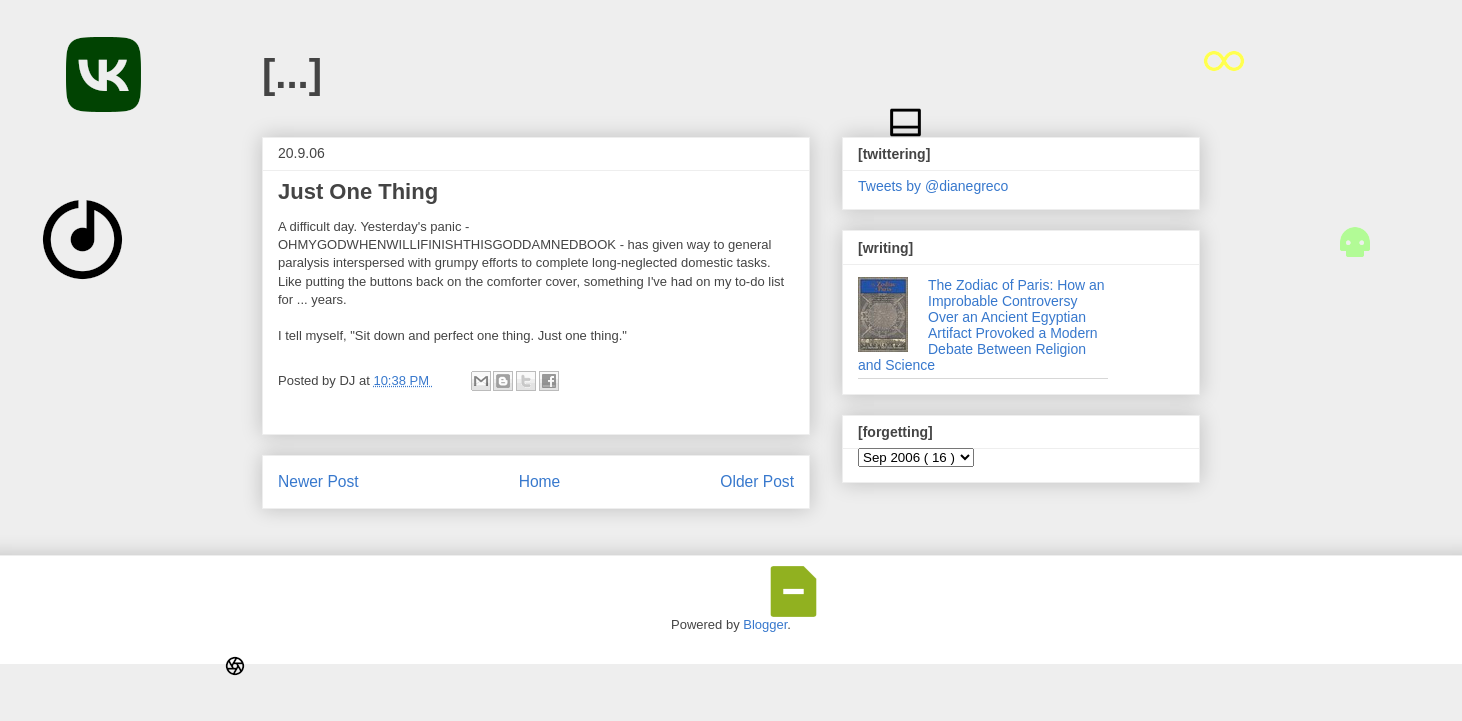  I want to click on open the VK social network app, so click(103, 74).